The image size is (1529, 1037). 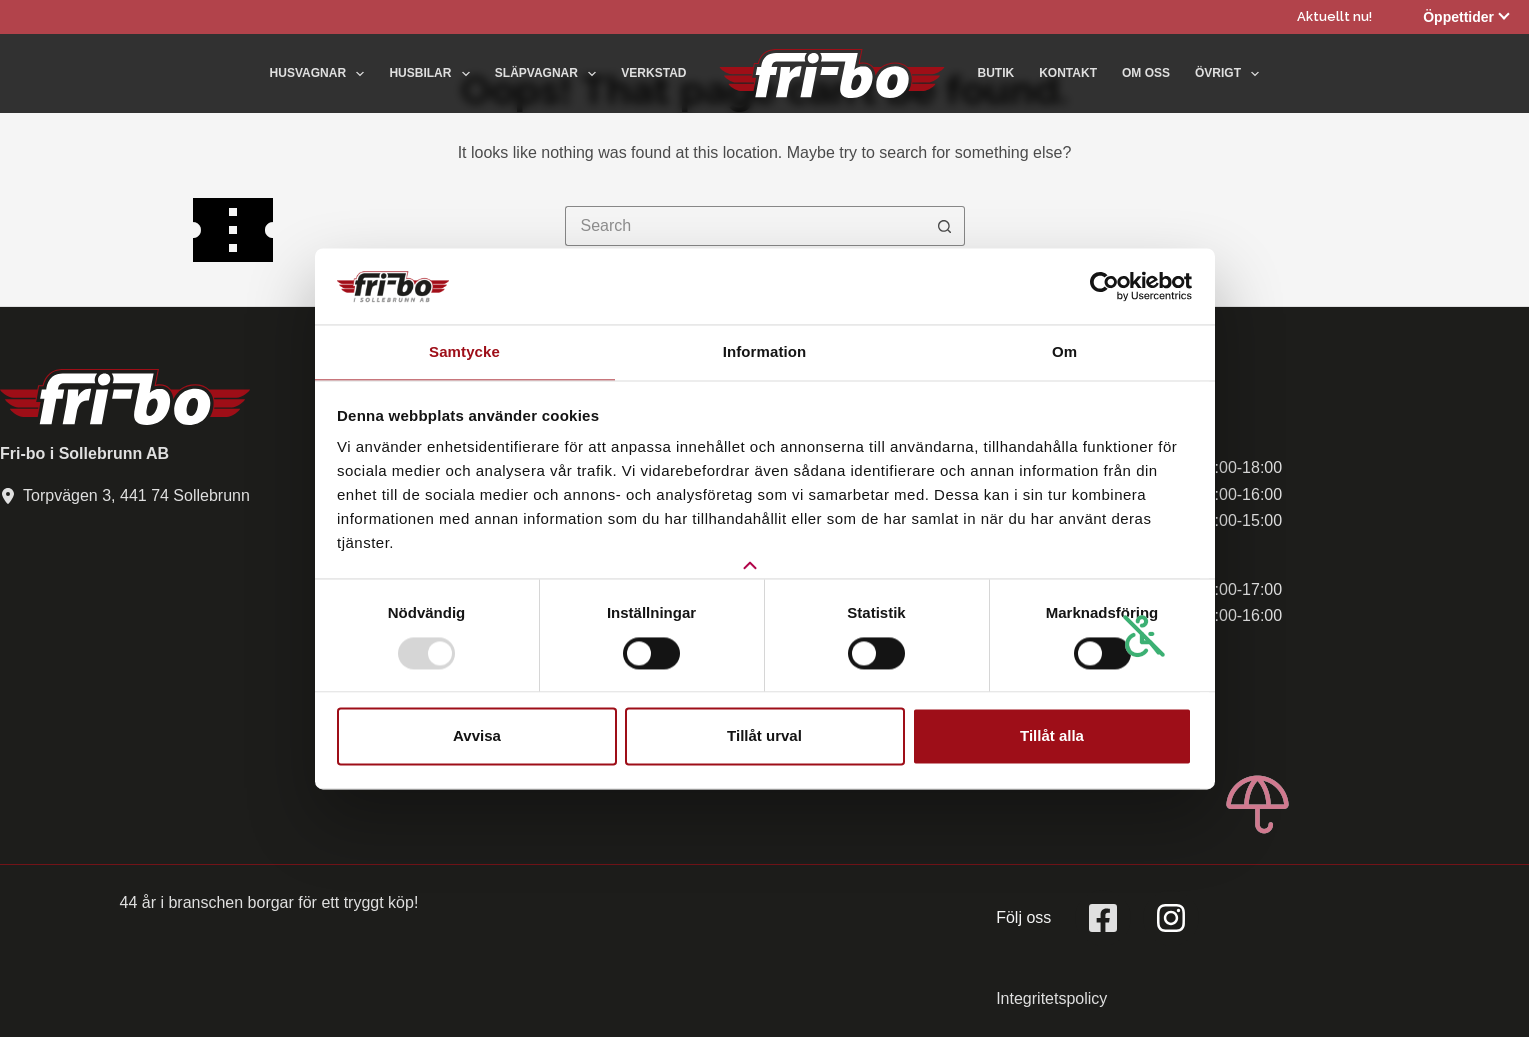 I want to click on view your tickets or passes, so click(x=233, y=230).